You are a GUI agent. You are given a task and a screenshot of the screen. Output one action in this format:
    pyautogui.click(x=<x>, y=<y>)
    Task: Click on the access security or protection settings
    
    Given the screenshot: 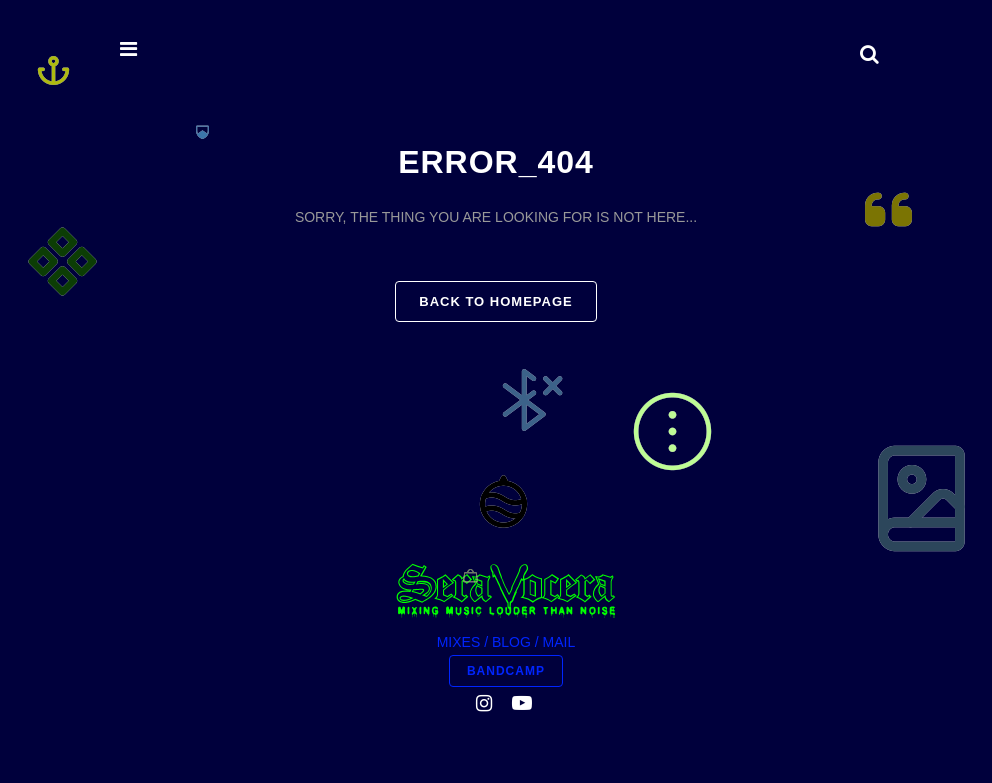 What is the action you would take?
    pyautogui.click(x=202, y=131)
    